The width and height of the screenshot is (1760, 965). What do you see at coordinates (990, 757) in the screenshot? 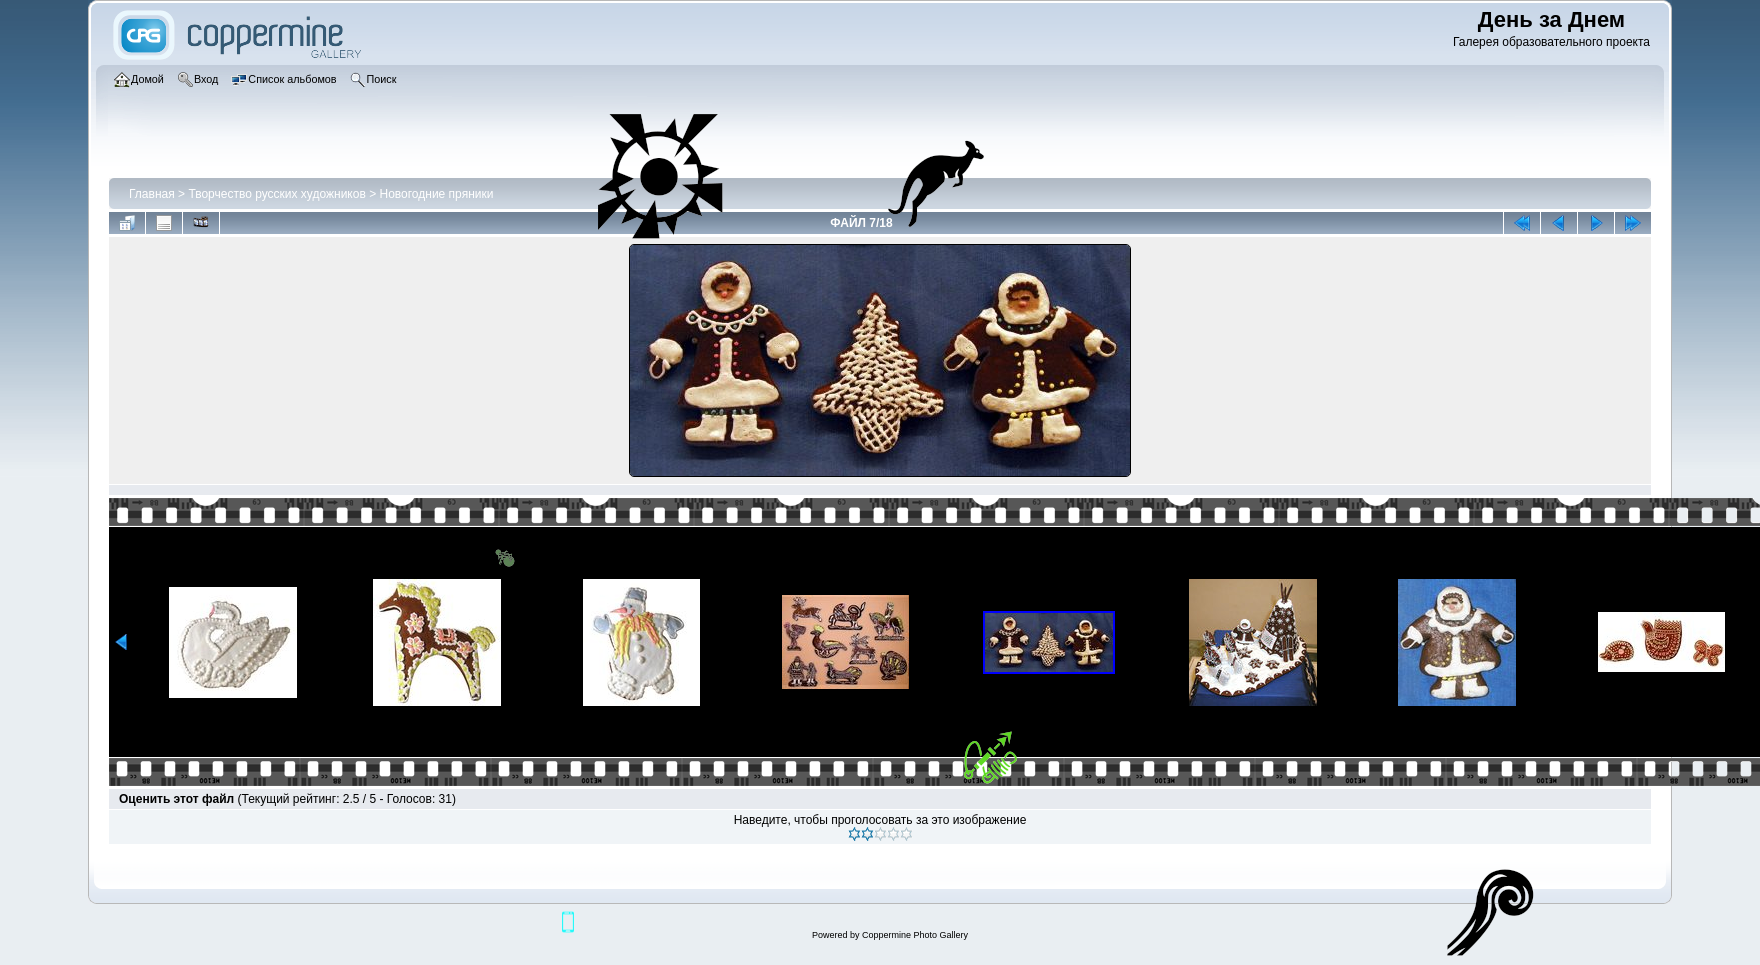
I see `select rope dart weapon in game inventory` at bounding box center [990, 757].